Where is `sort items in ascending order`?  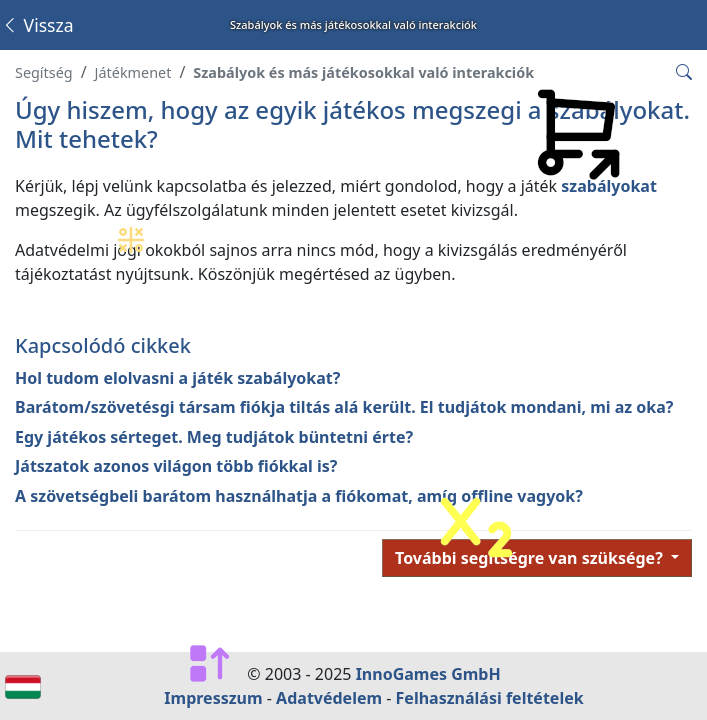
sort items in ascending order is located at coordinates (208, 663).